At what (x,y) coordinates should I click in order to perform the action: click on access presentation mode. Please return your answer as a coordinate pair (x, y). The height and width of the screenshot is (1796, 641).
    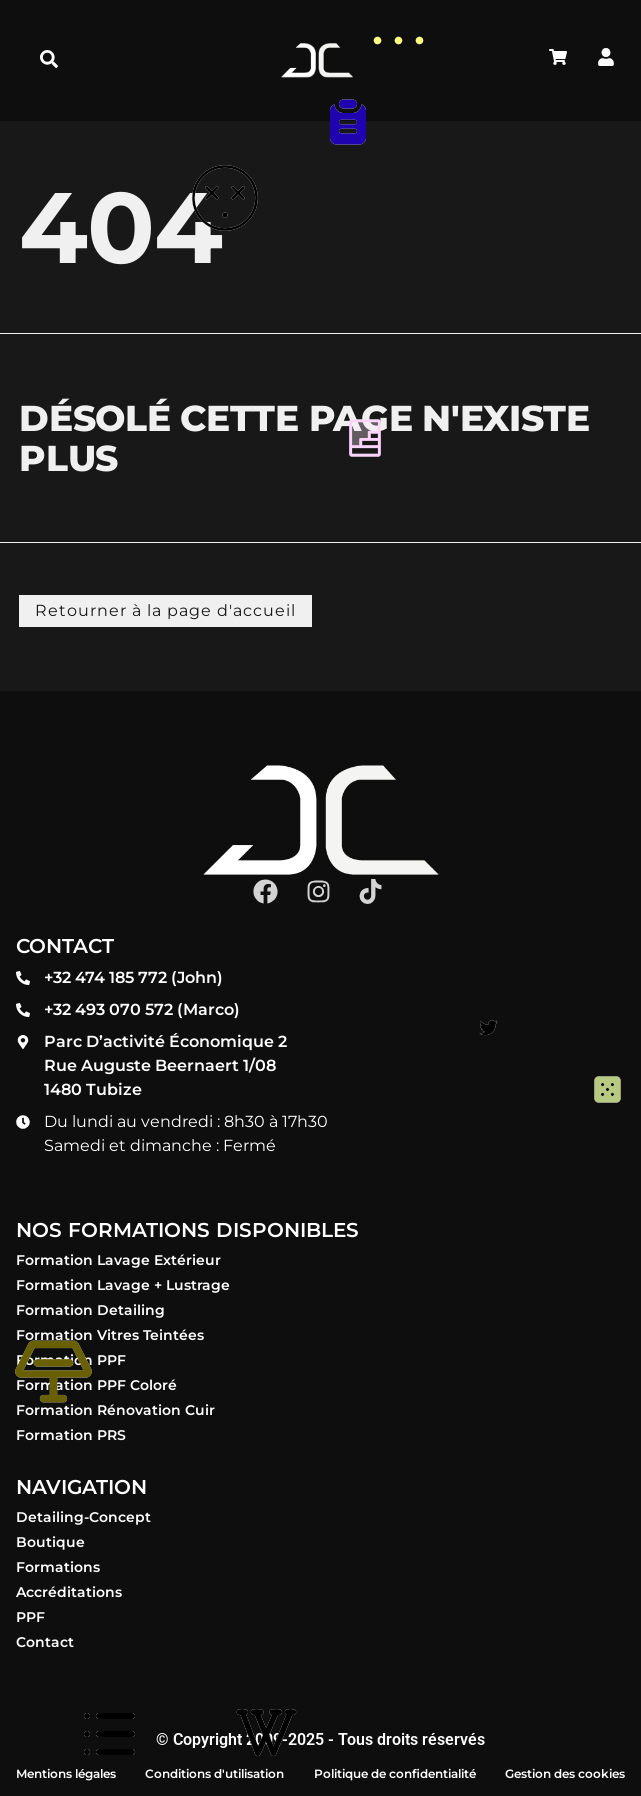
    Looking at the image, I should click on (53, 1371).